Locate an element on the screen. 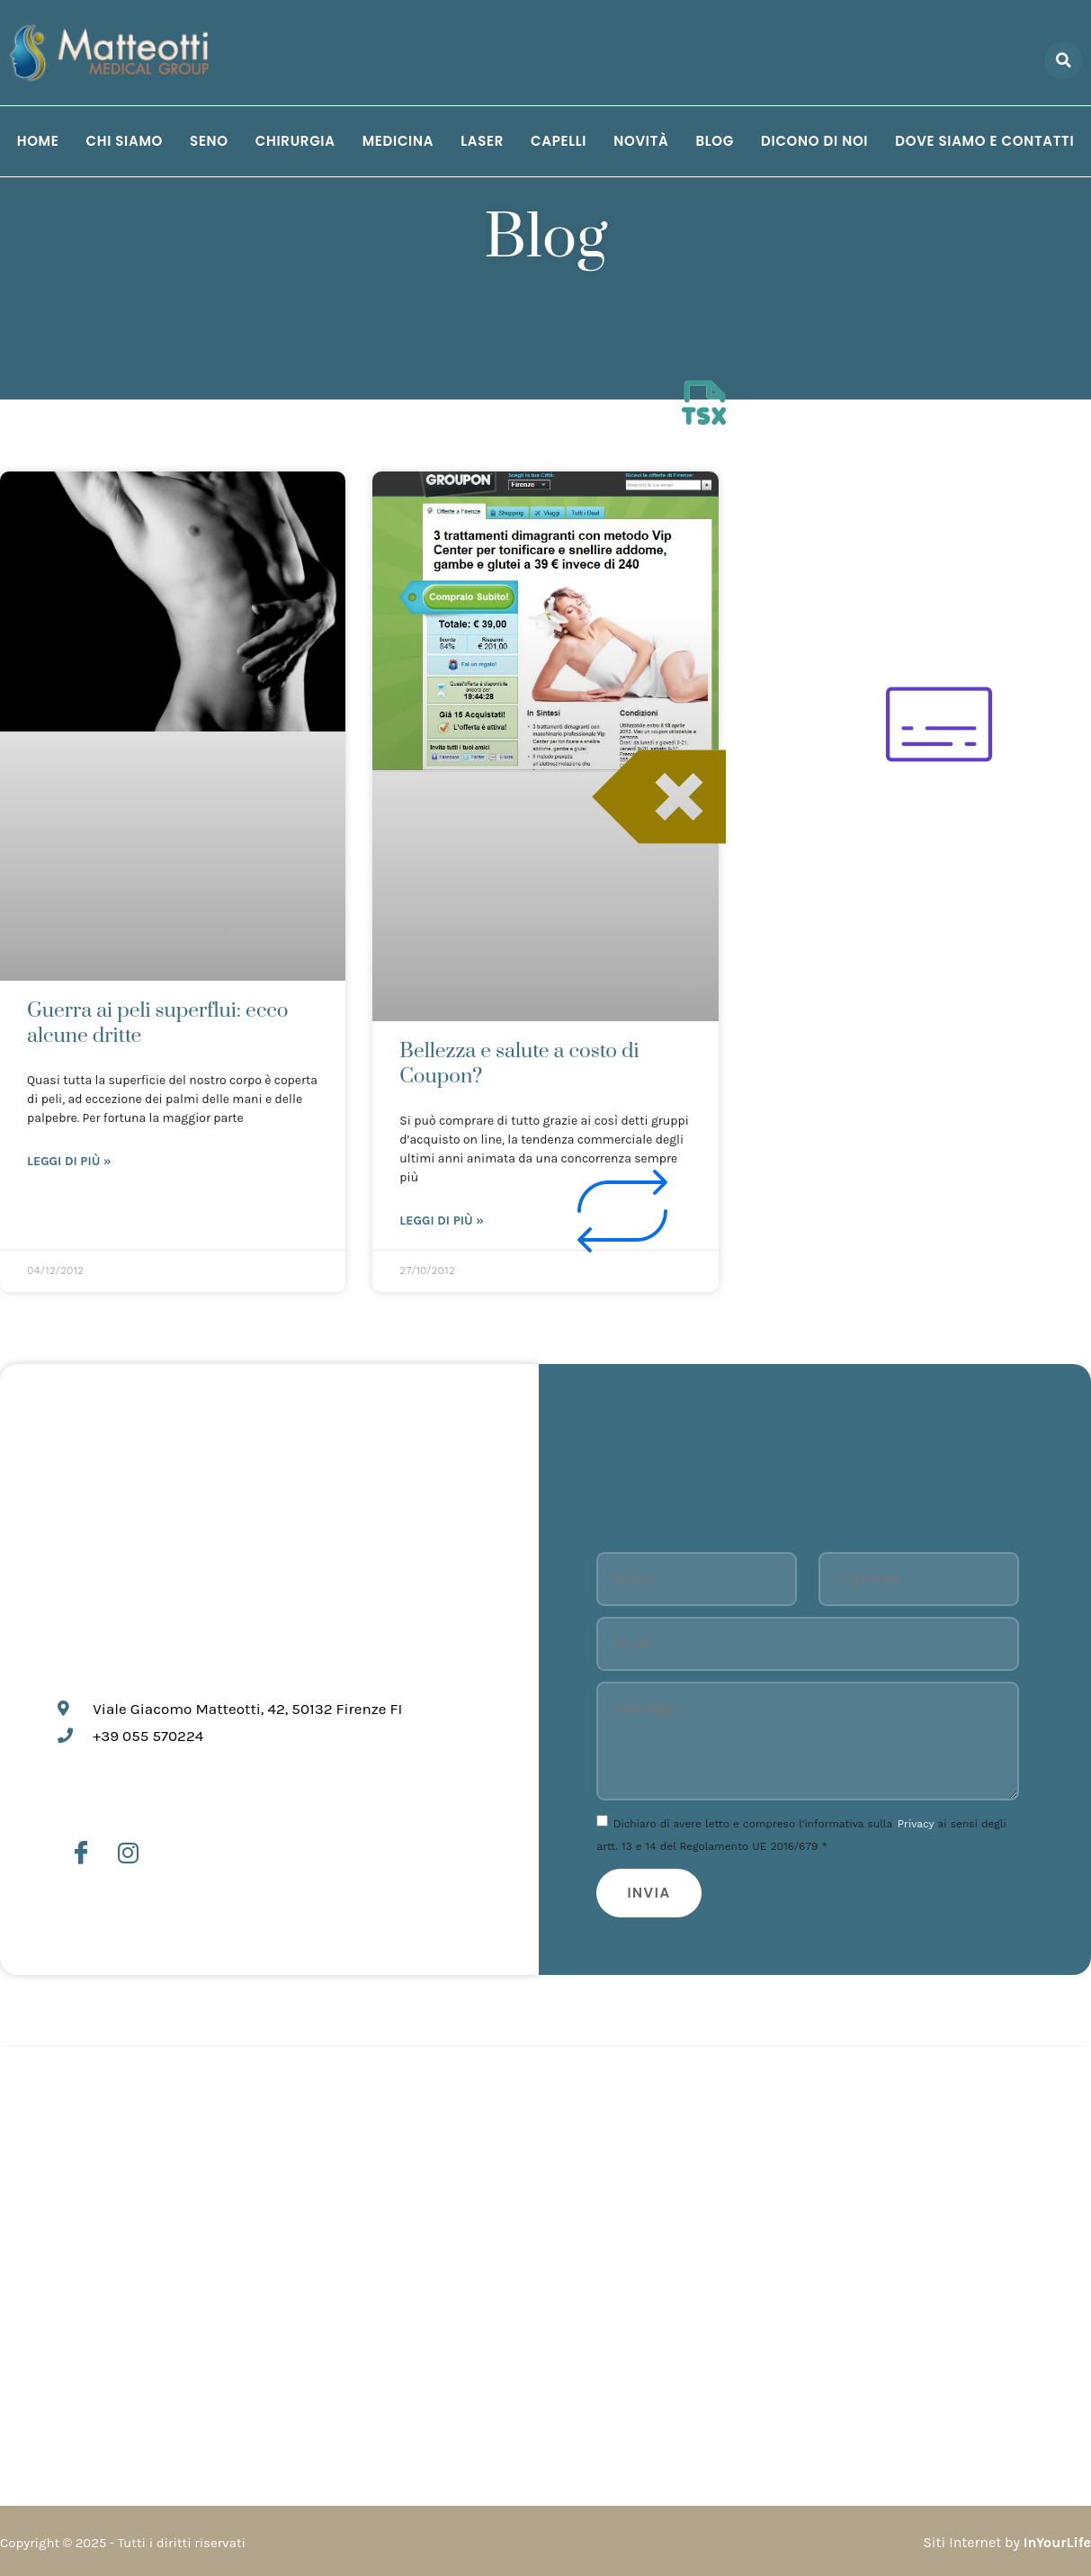 The width and height of the screenshot is (1091, 2576). indicates a TypeScript React (.tsx) file is located at coordinates (704, 404).